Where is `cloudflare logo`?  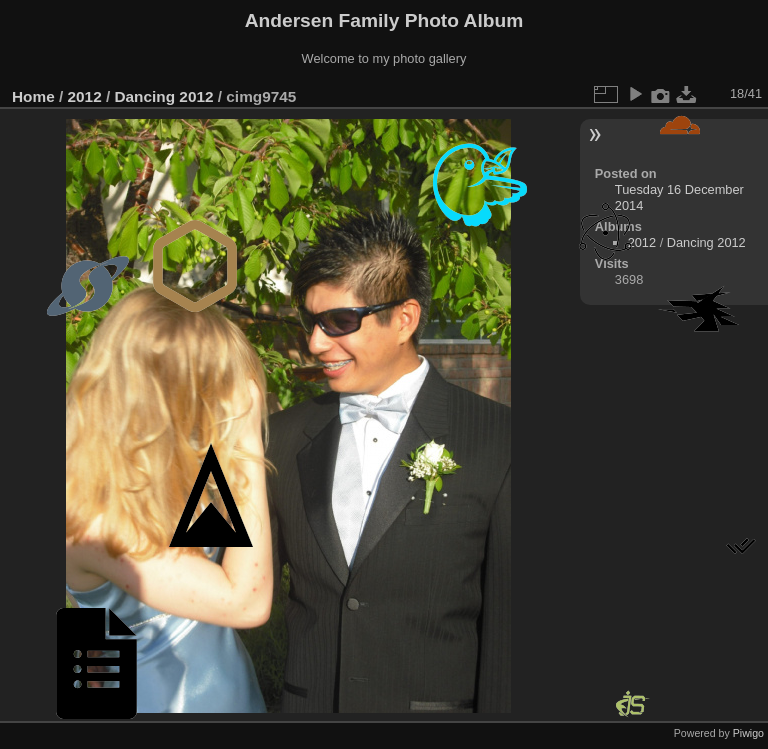 cloudflare logo is located at coordinates (680, 125).